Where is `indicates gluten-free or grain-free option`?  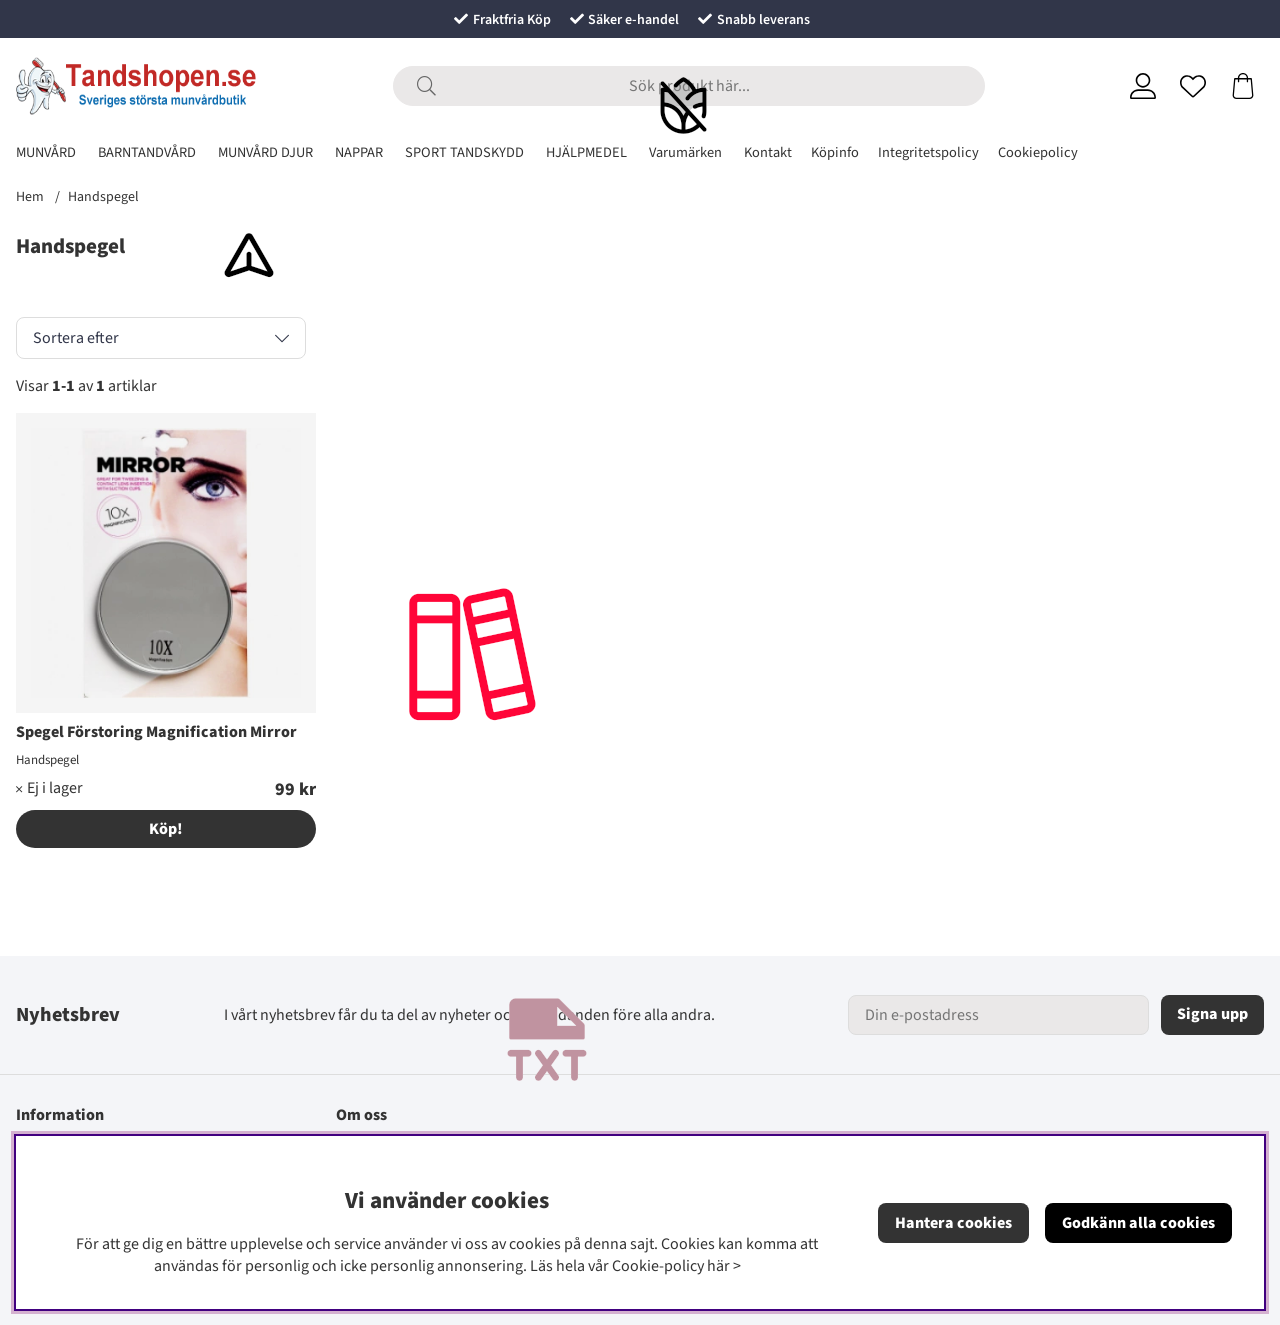 indicates gluten-free or grain-free option is located at coordinates (683, 106).